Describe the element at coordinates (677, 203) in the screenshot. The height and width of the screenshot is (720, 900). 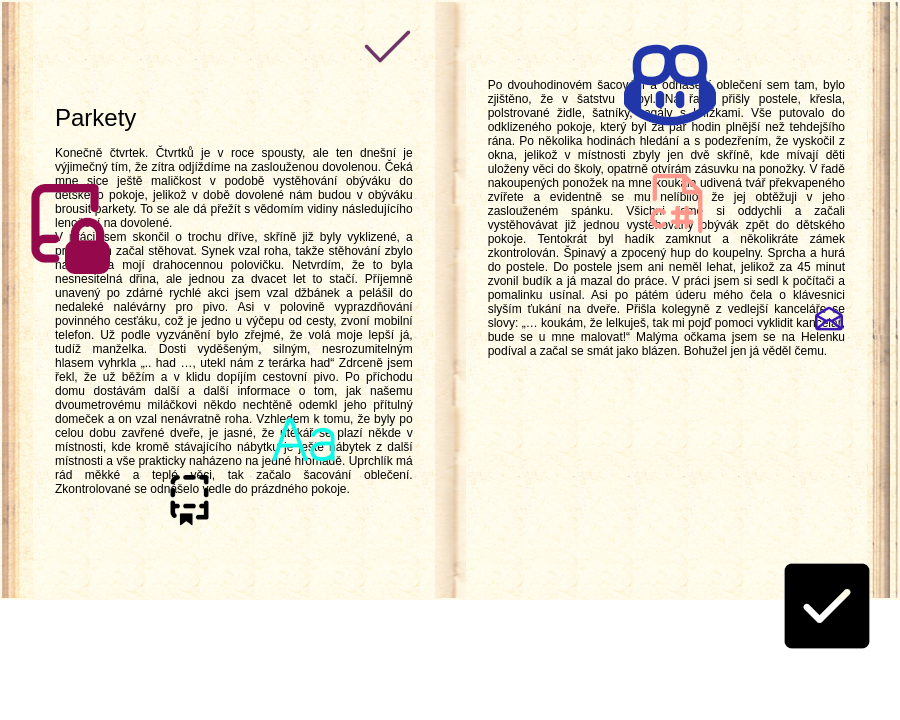
I see `a C# source code file` at that location.